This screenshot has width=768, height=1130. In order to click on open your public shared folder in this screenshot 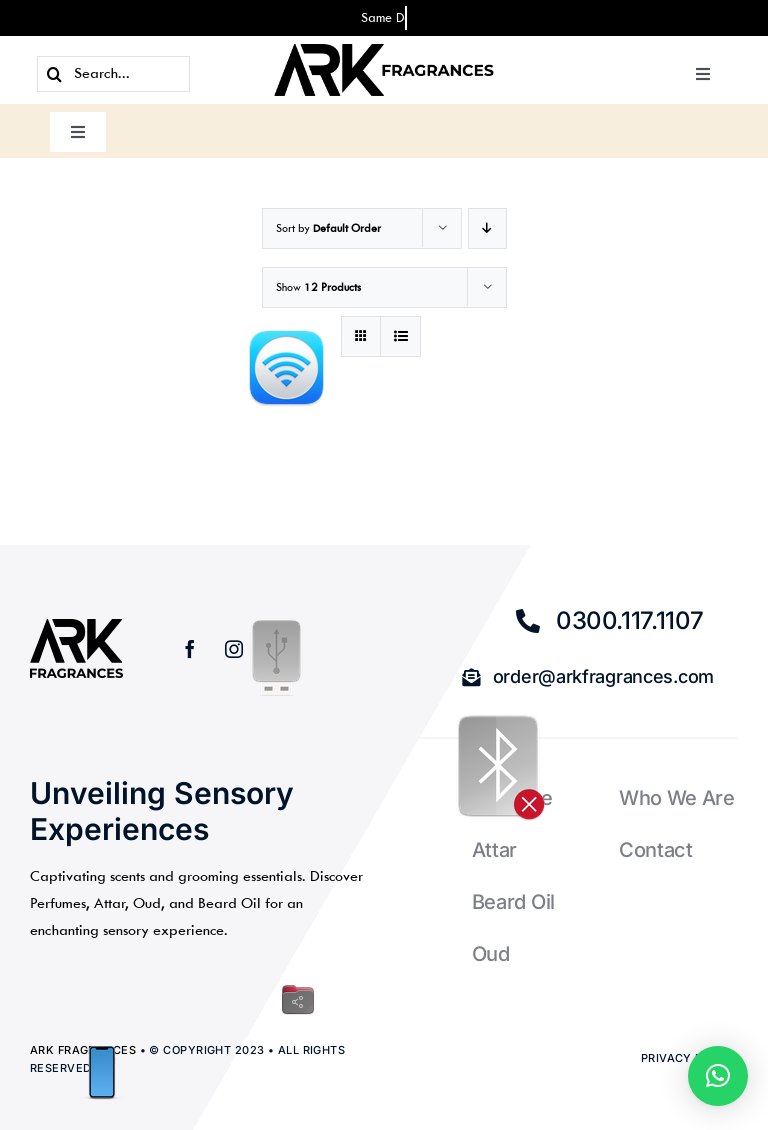, I will do `click(298, 999)`.